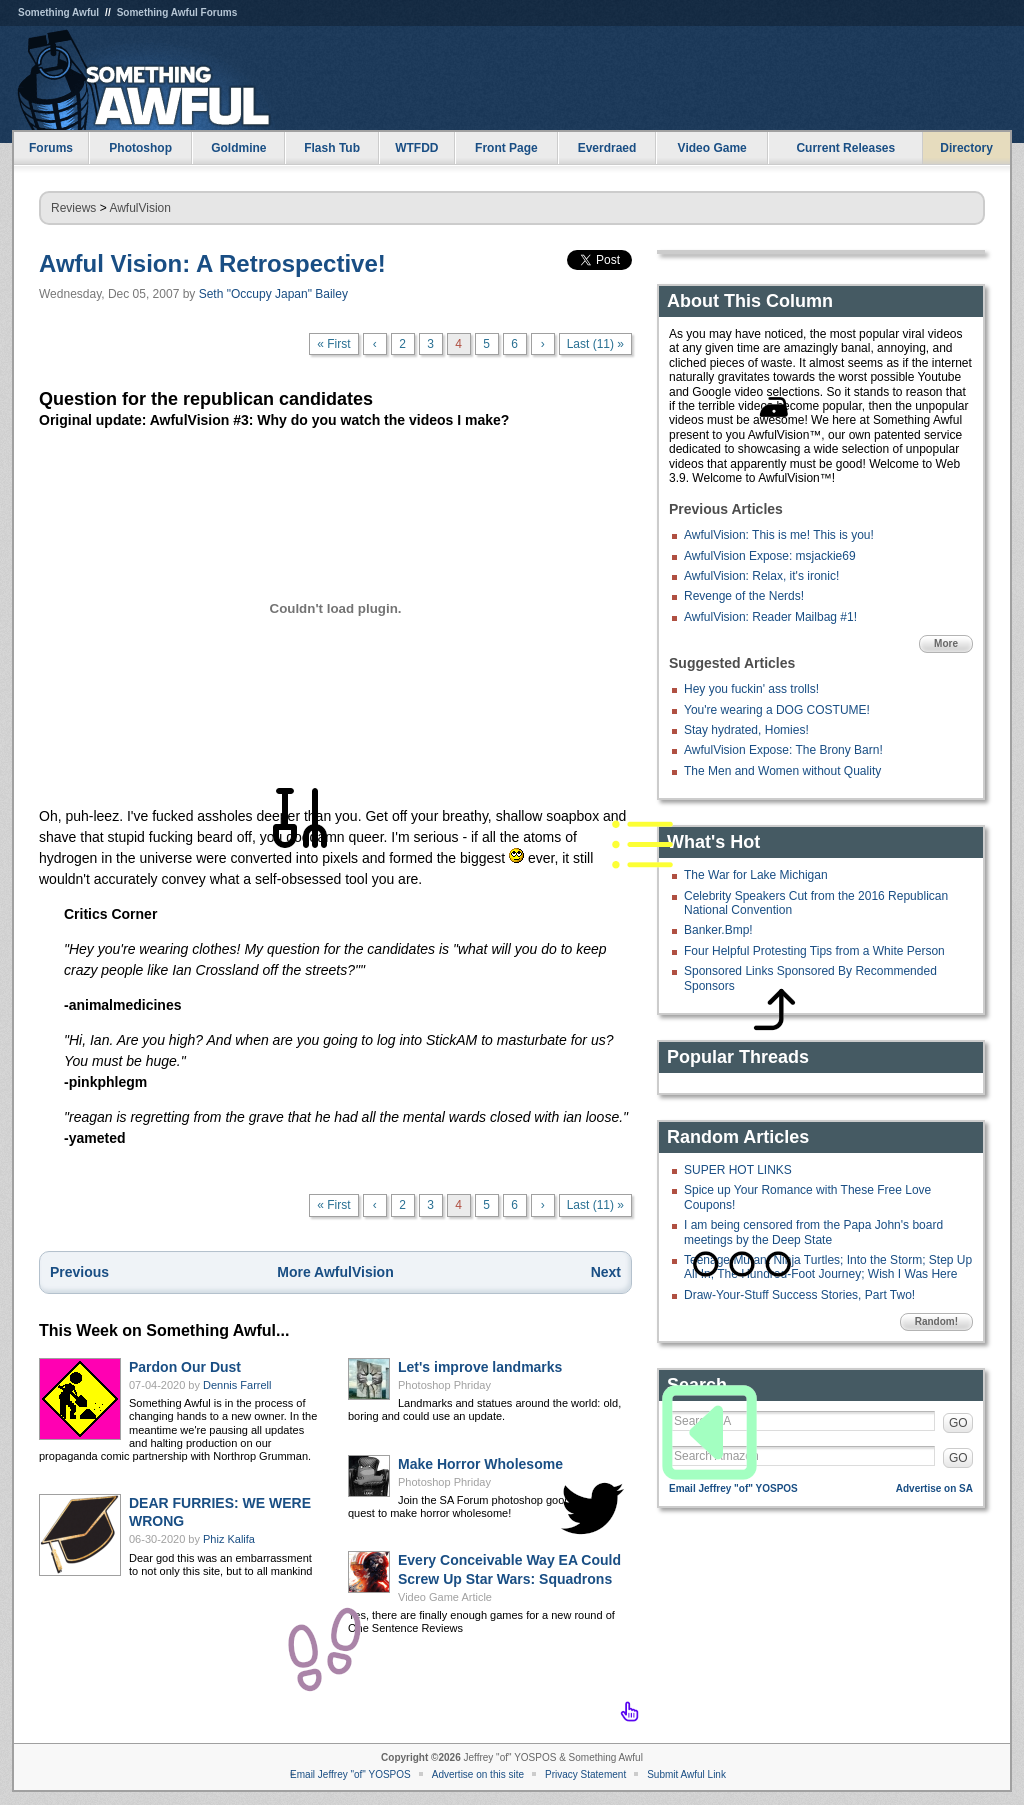  Describe the element at coordinates (709, 1432) in the screenshot. I see `navigate to the previous item or screen` at that location.